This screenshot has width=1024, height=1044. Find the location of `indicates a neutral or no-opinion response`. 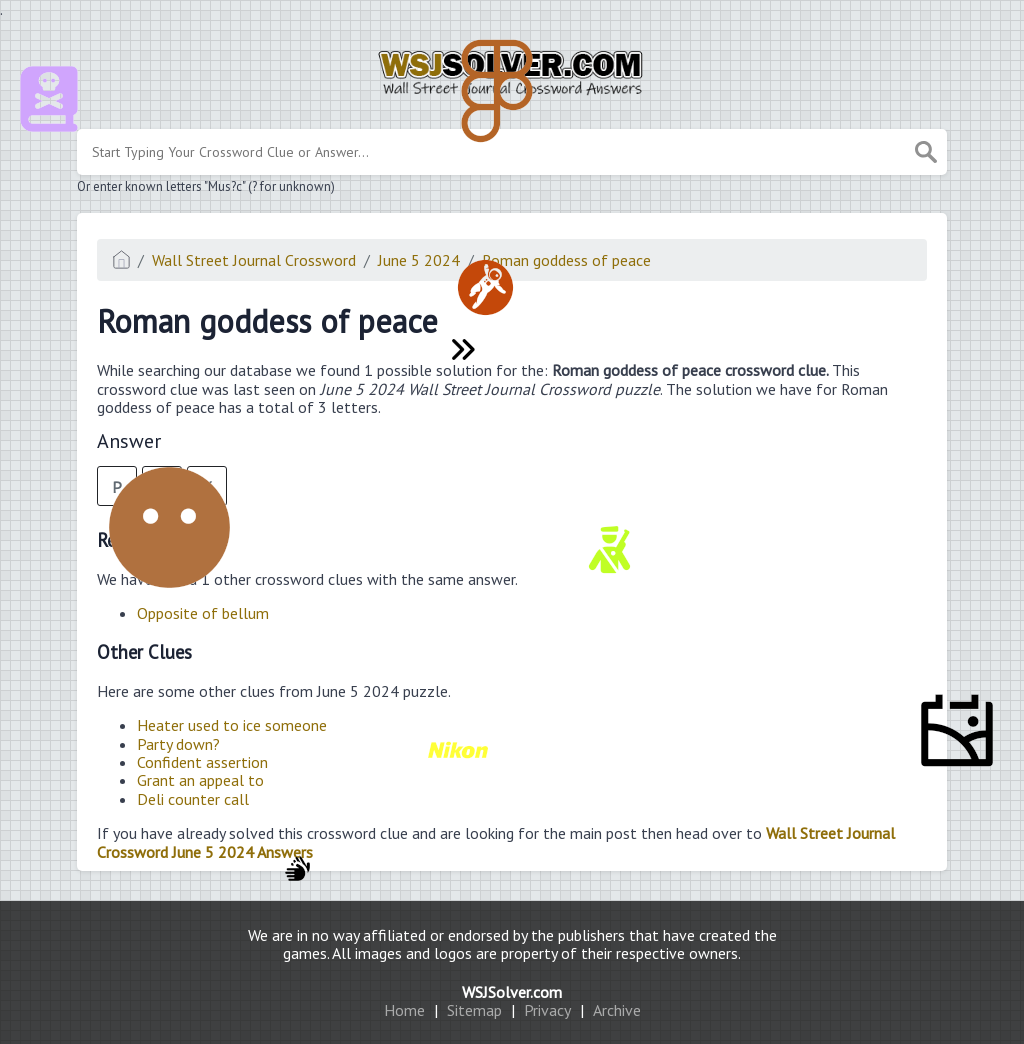

indicates a neutral or no-opinion response is located at coordinates (169, 527).